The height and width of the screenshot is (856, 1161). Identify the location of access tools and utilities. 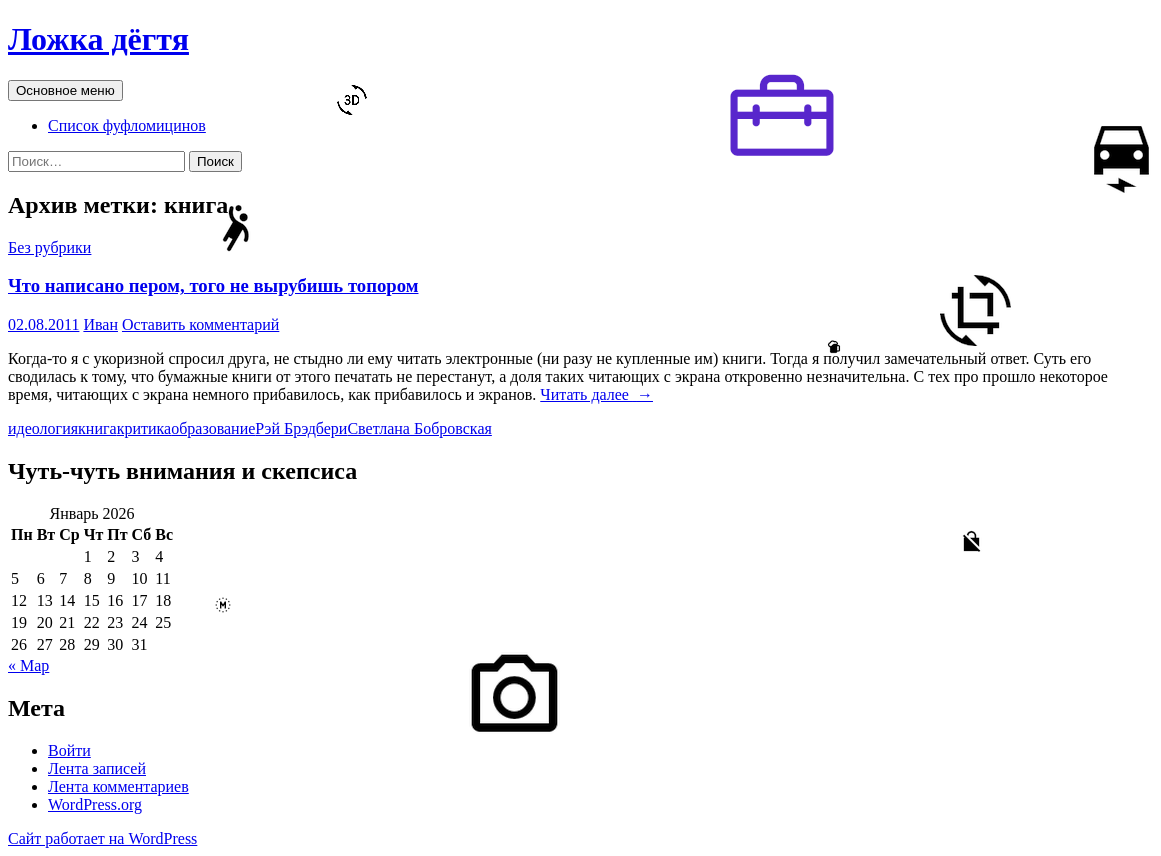
(782, 119).